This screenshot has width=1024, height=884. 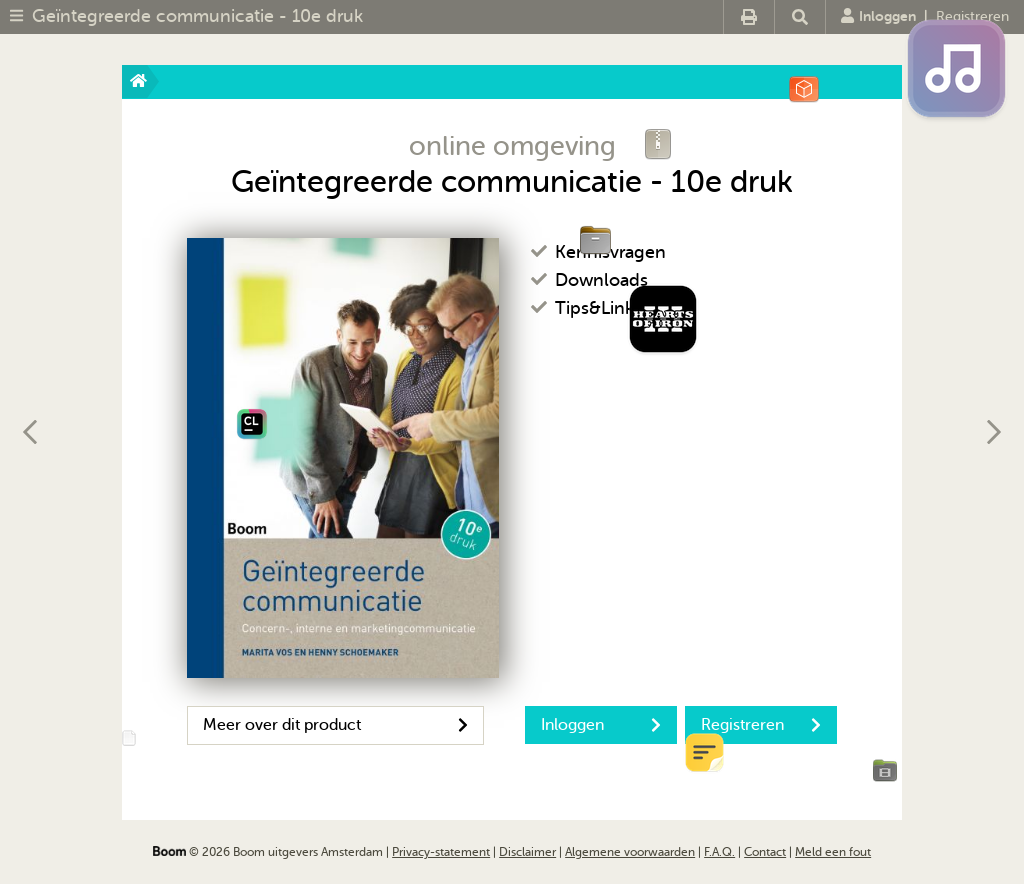 I want to click on indicates an empty or blank file, so click(x=129, y=738).